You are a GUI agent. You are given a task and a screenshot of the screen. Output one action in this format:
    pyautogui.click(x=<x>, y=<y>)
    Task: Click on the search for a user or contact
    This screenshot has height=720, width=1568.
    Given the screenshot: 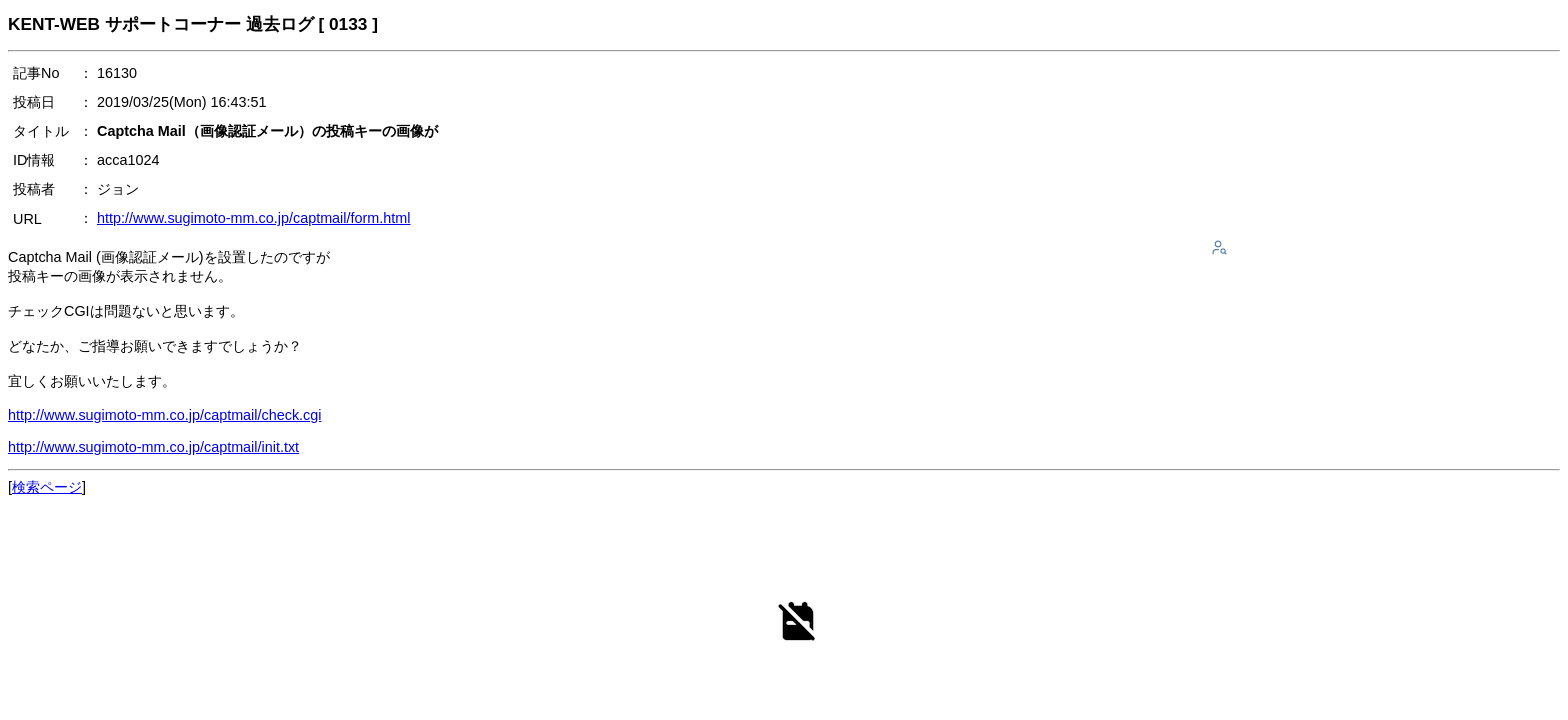 What is the action you would take?
    pyautogui.click(x=1219, y=247)
    